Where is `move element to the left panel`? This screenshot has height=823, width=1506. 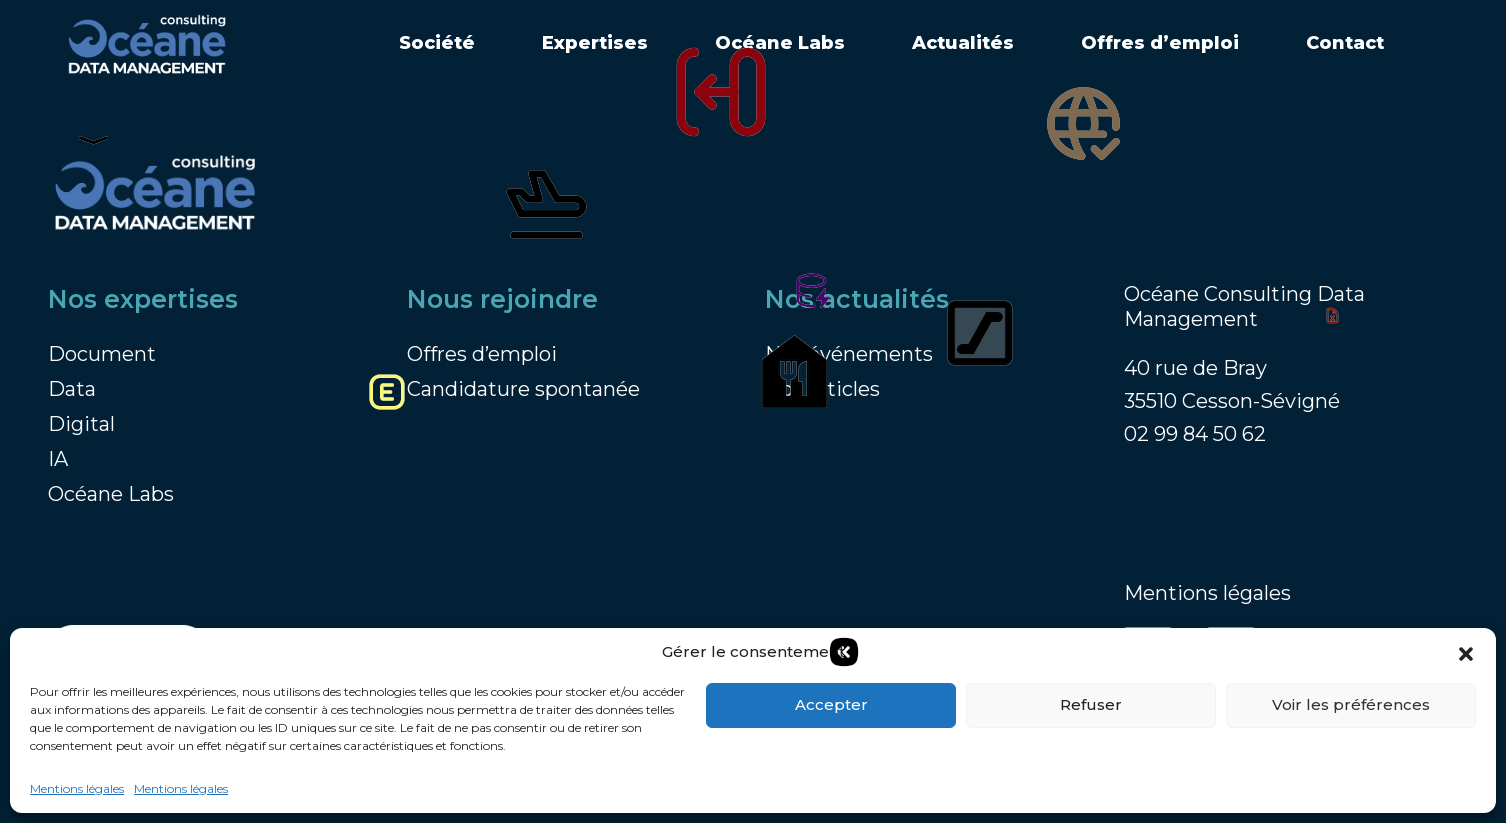 move element to the left panel is located at coordinates (721, 92).